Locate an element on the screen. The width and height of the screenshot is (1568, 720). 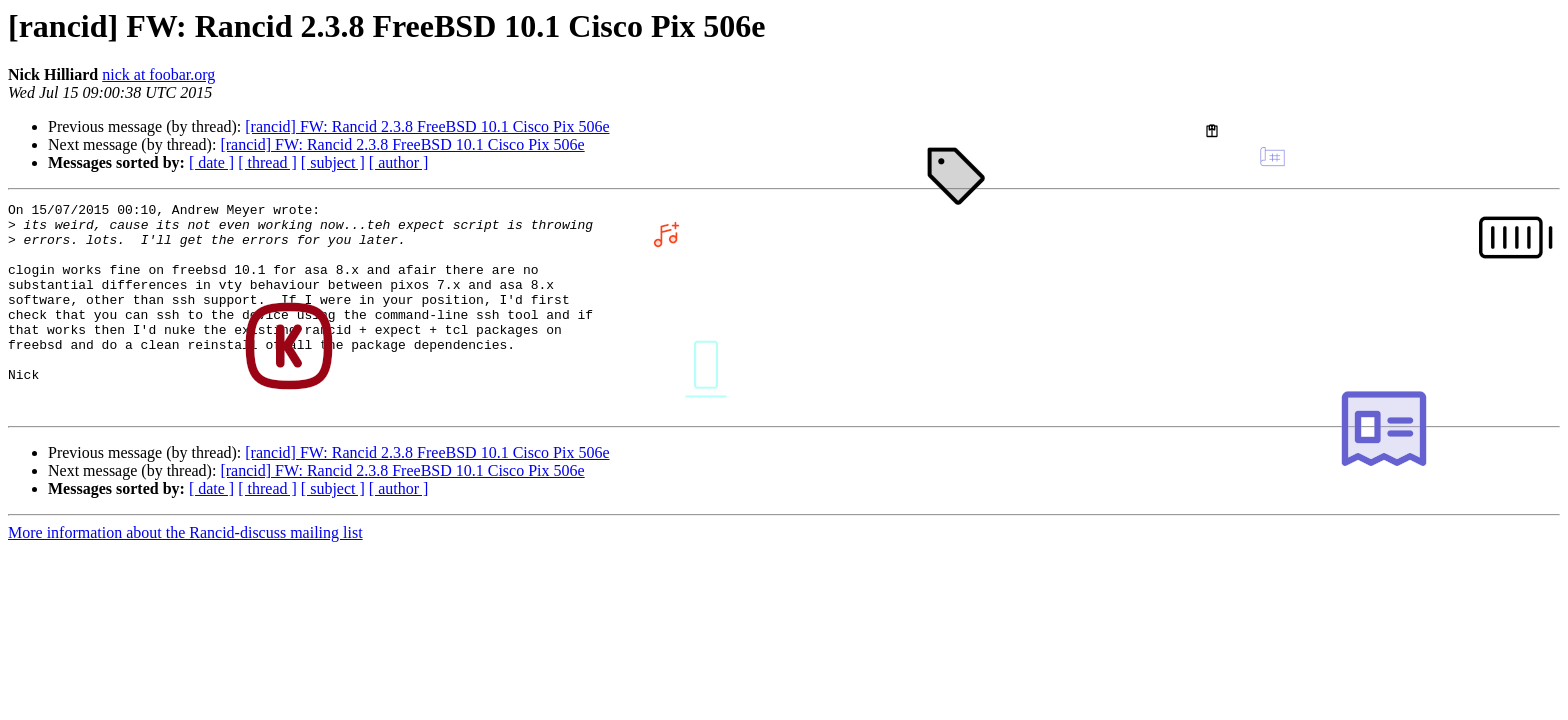
view project blueprints or schematics is located at coordinates (1272, 157).